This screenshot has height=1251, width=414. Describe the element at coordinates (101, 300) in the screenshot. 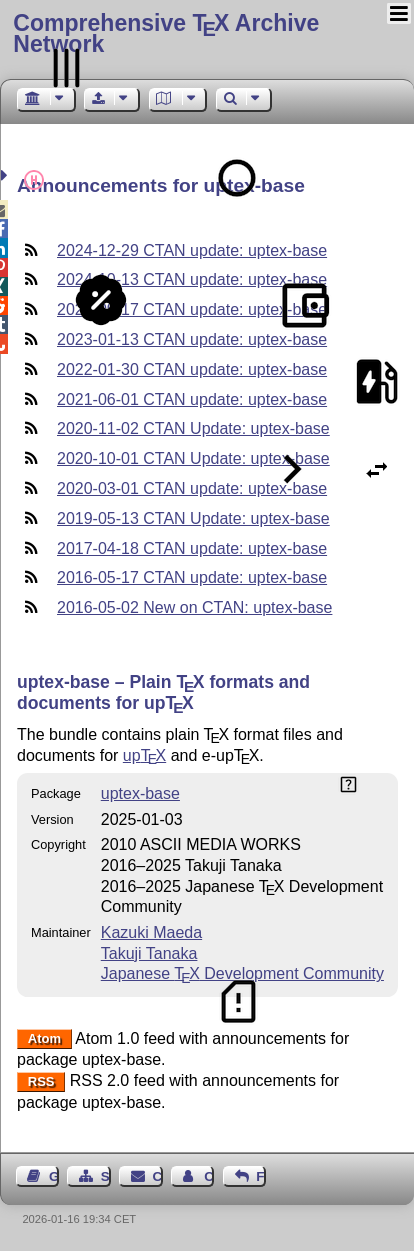

I see `view available discounts or promotions` at that location.